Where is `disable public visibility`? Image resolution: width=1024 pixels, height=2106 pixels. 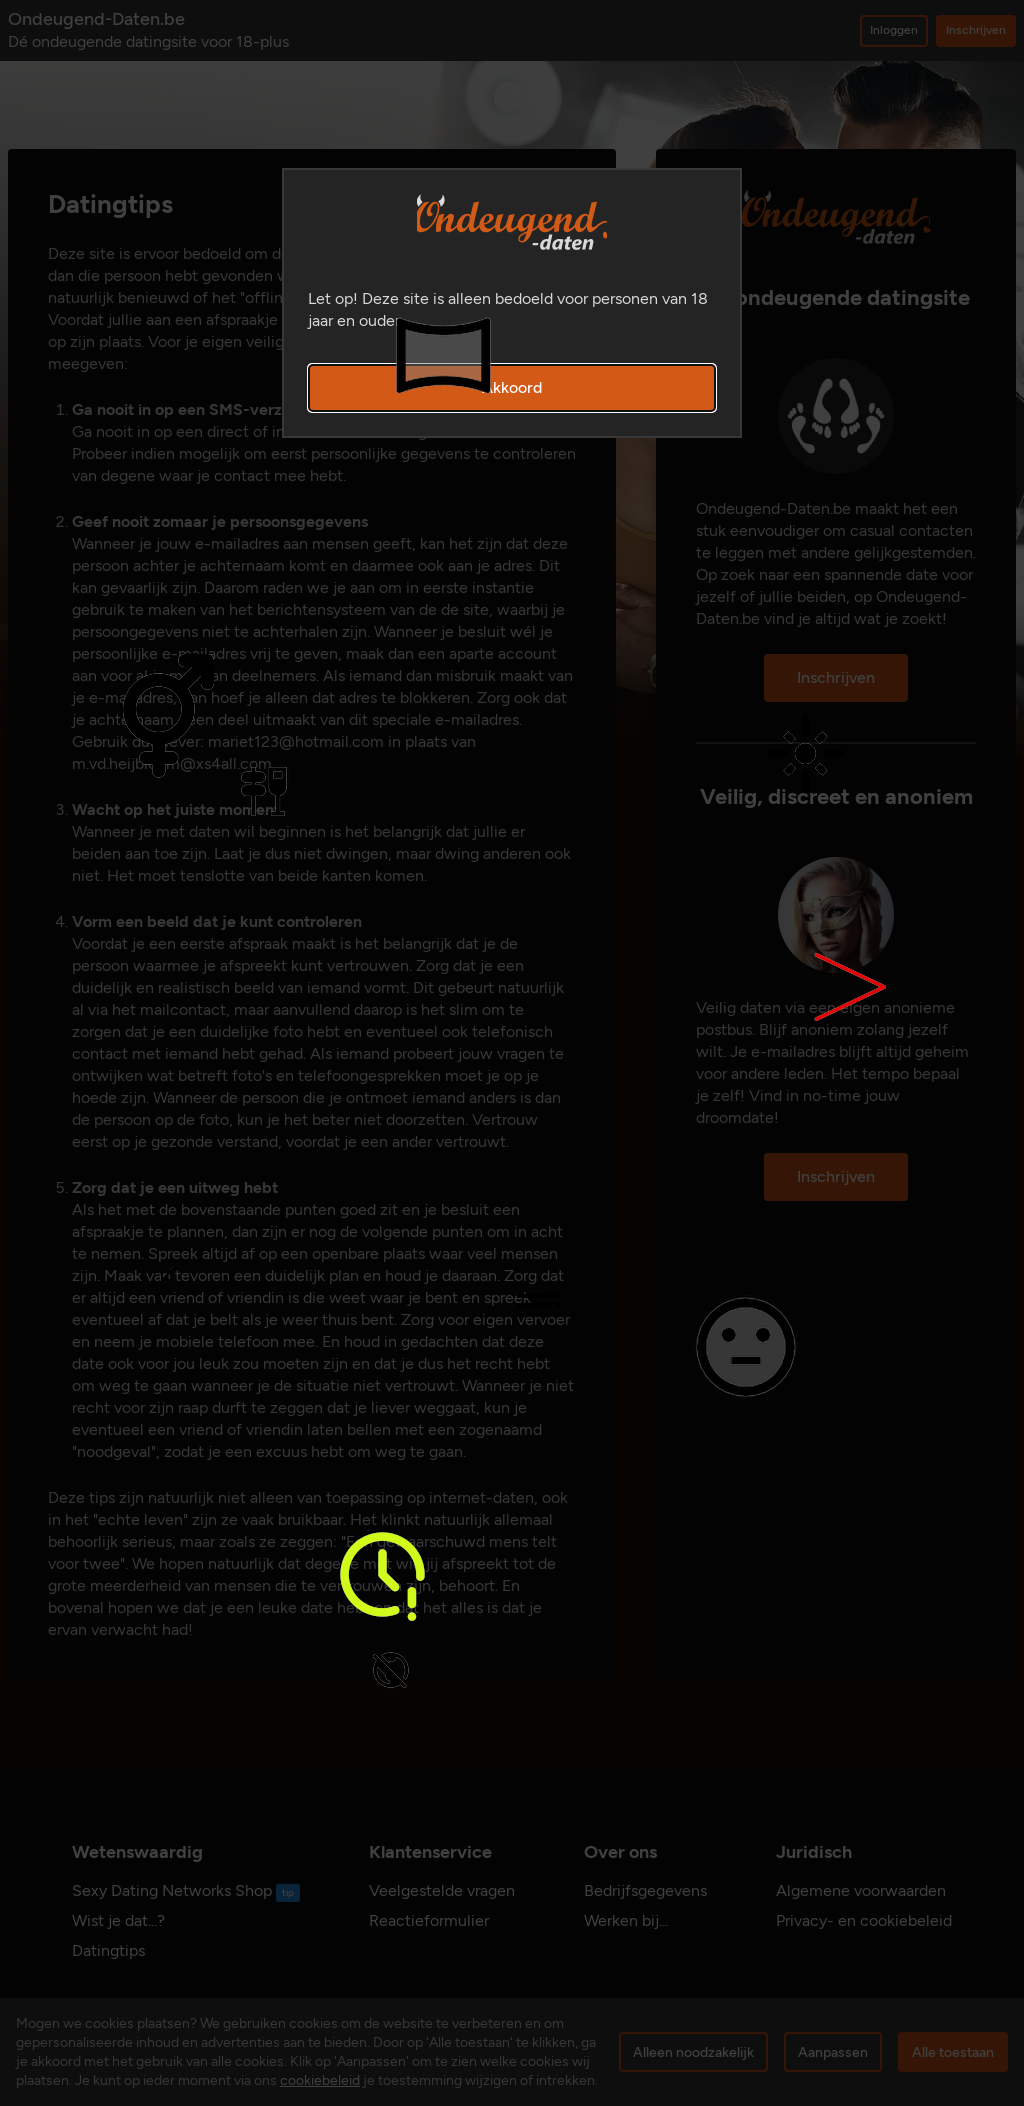
disable public visibility is located at coordinates (391, 1670).